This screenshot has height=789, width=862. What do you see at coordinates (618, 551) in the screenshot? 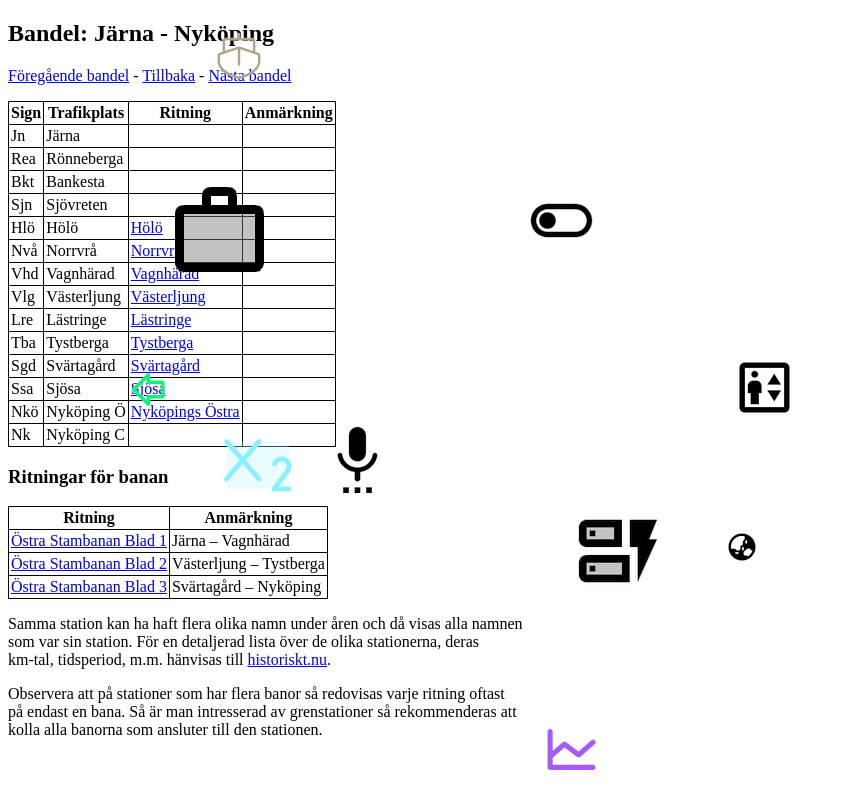
I see `access dynamic form builder` at bounding box center [618, 551].